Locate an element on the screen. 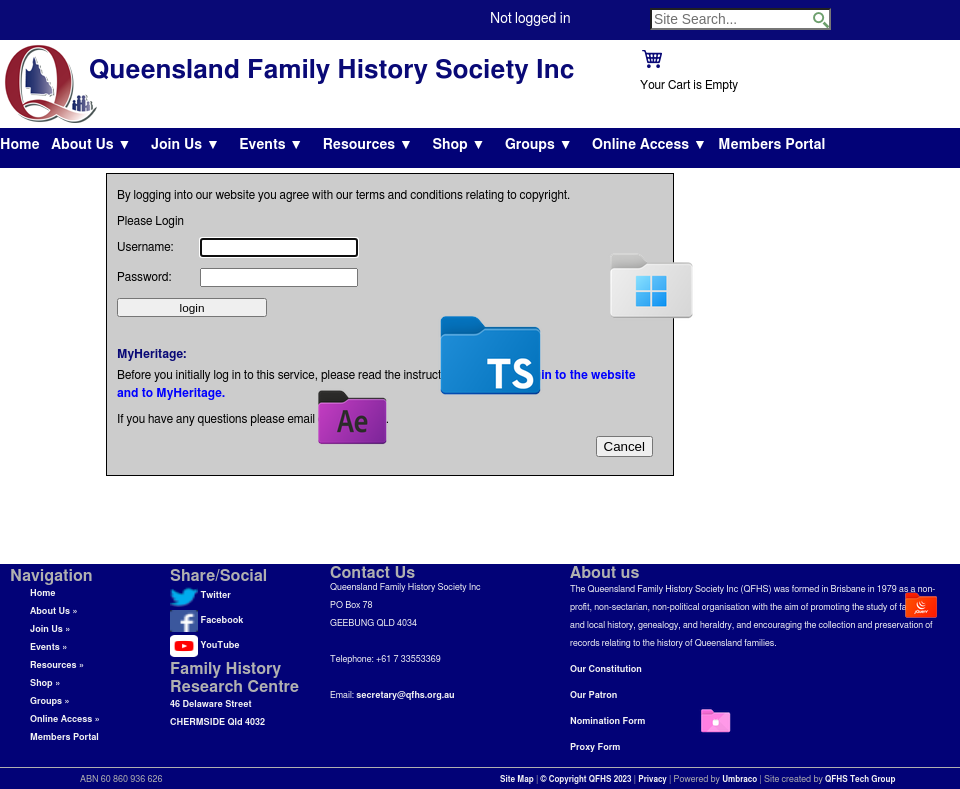 The width and height of the screenshot is (960, 789). open android marshmallow system folder is located at coordinates (715, 721).